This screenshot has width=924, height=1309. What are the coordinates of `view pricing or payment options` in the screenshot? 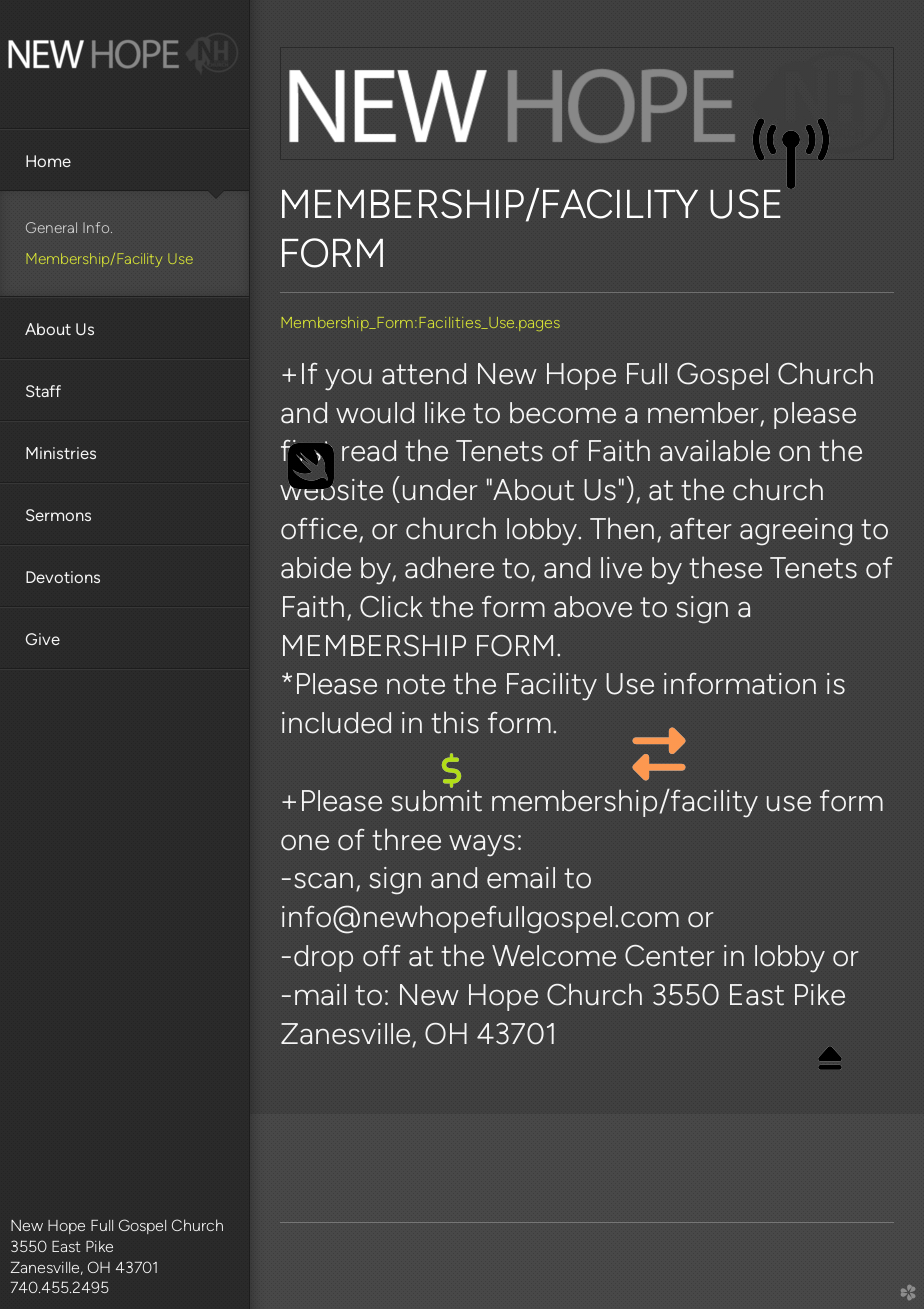 It's located at (451, 770).